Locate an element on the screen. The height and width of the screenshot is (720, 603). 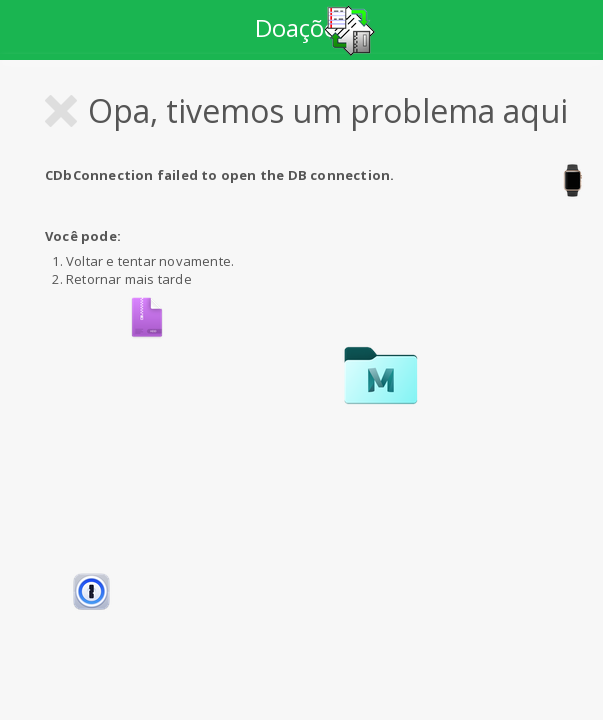
a virtualbox virtual hard disk file is located at coordinates (147, 318).